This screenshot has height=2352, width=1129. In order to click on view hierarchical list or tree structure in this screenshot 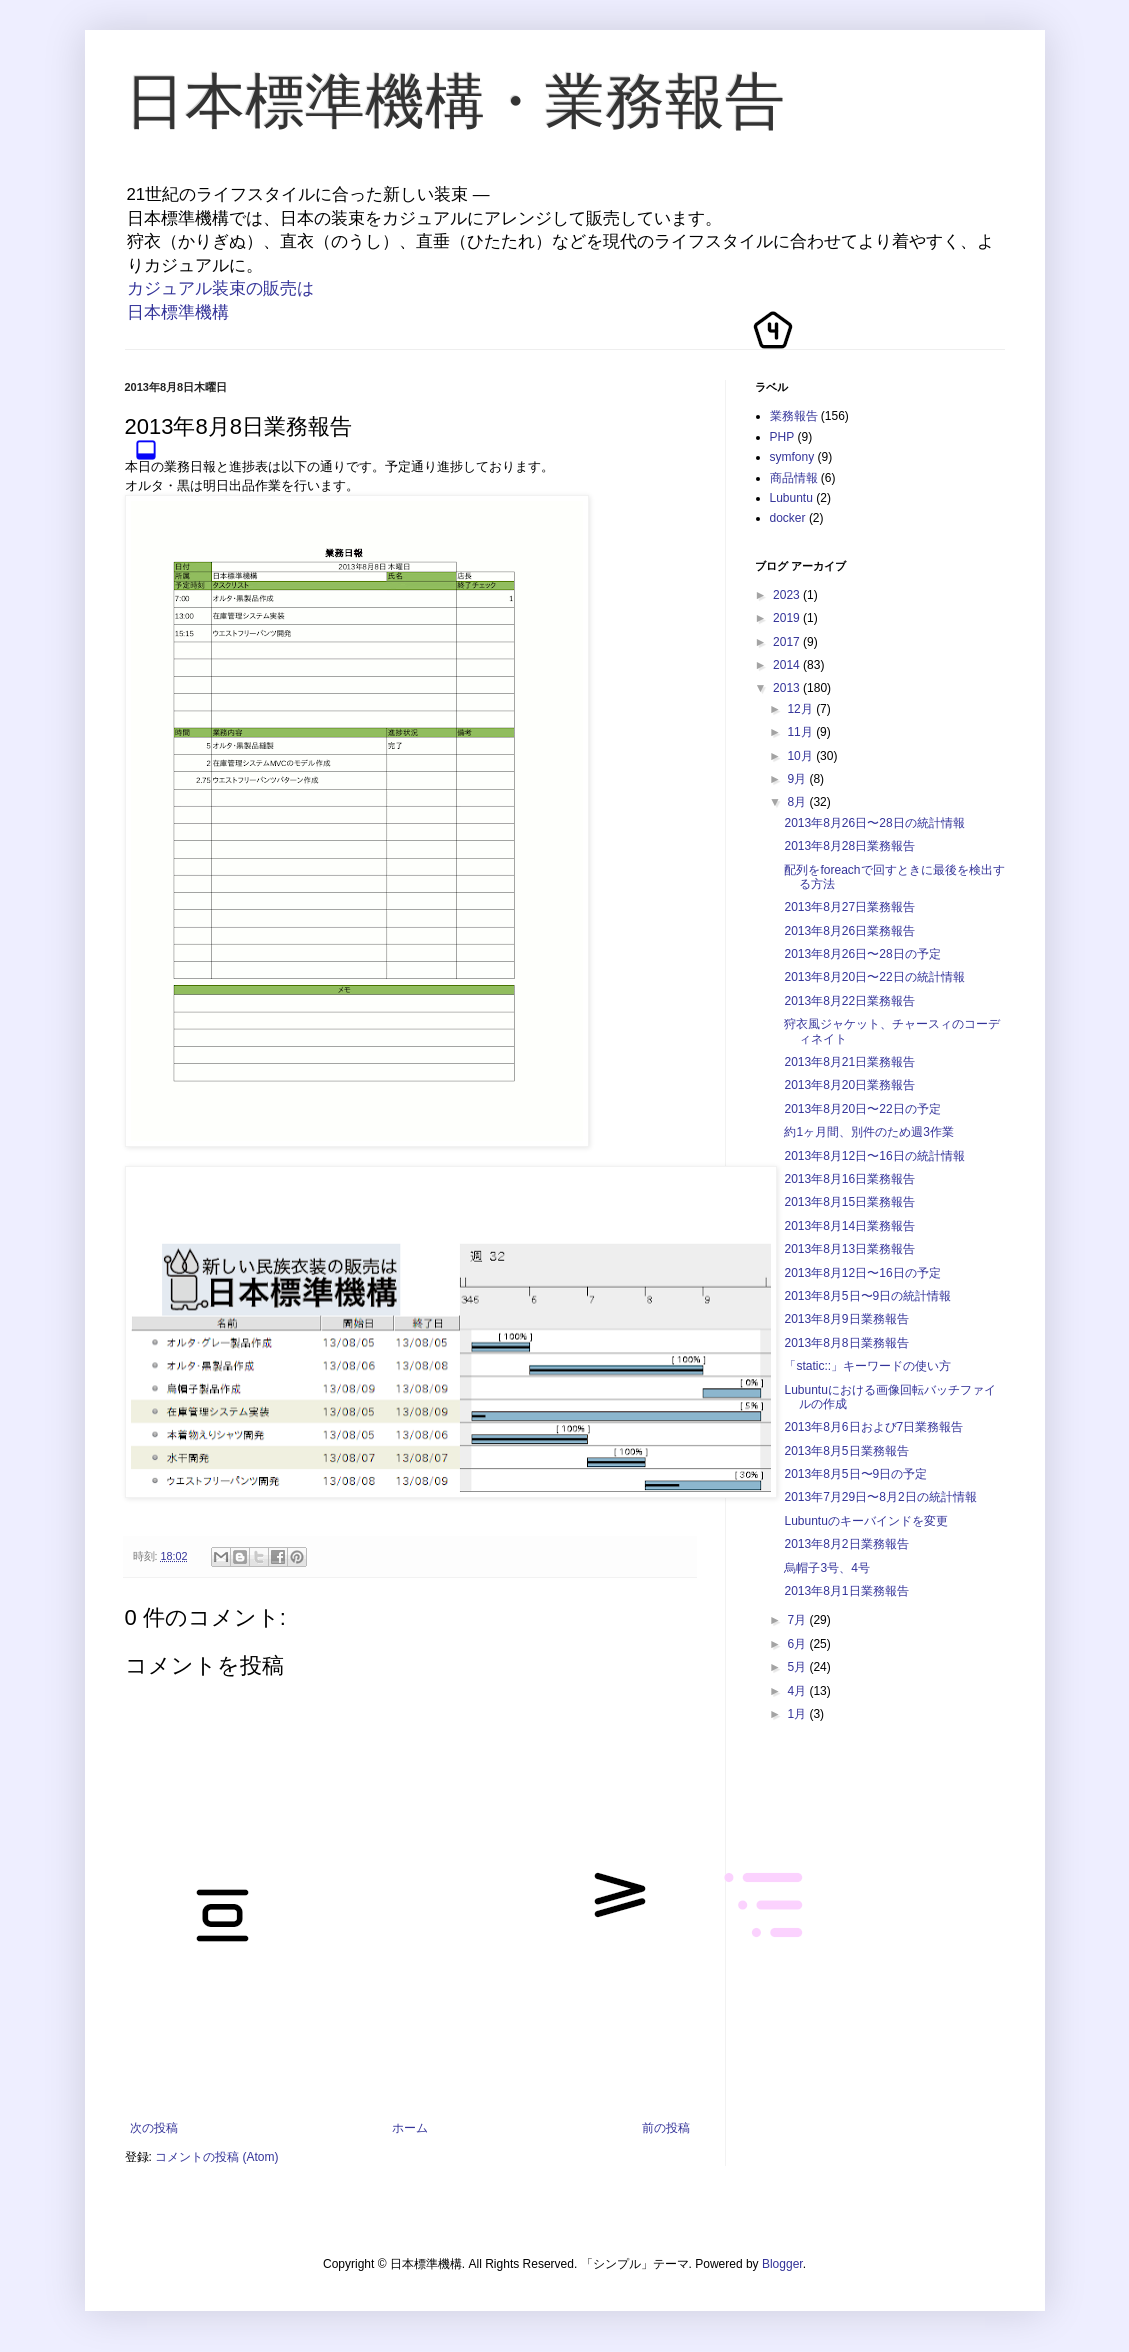, I will do `click(761, 1905)`.